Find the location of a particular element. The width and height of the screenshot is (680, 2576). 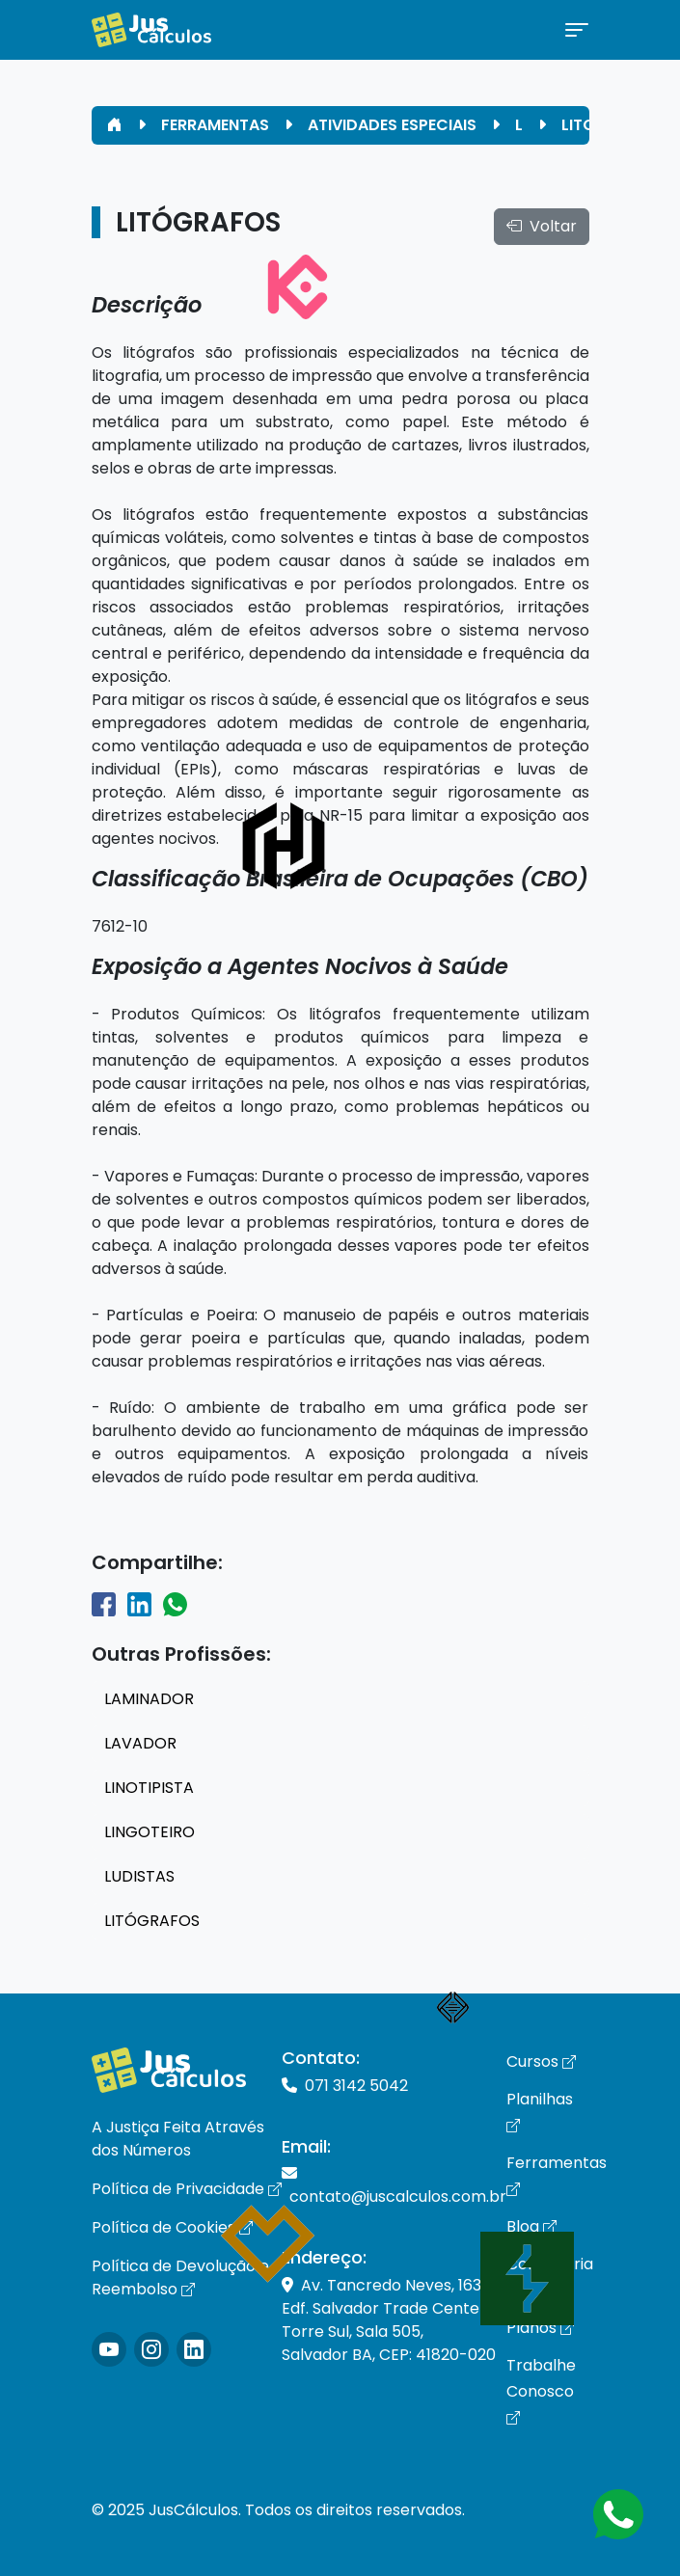

HashiCorp company logo is located at coordinates (284, 846).